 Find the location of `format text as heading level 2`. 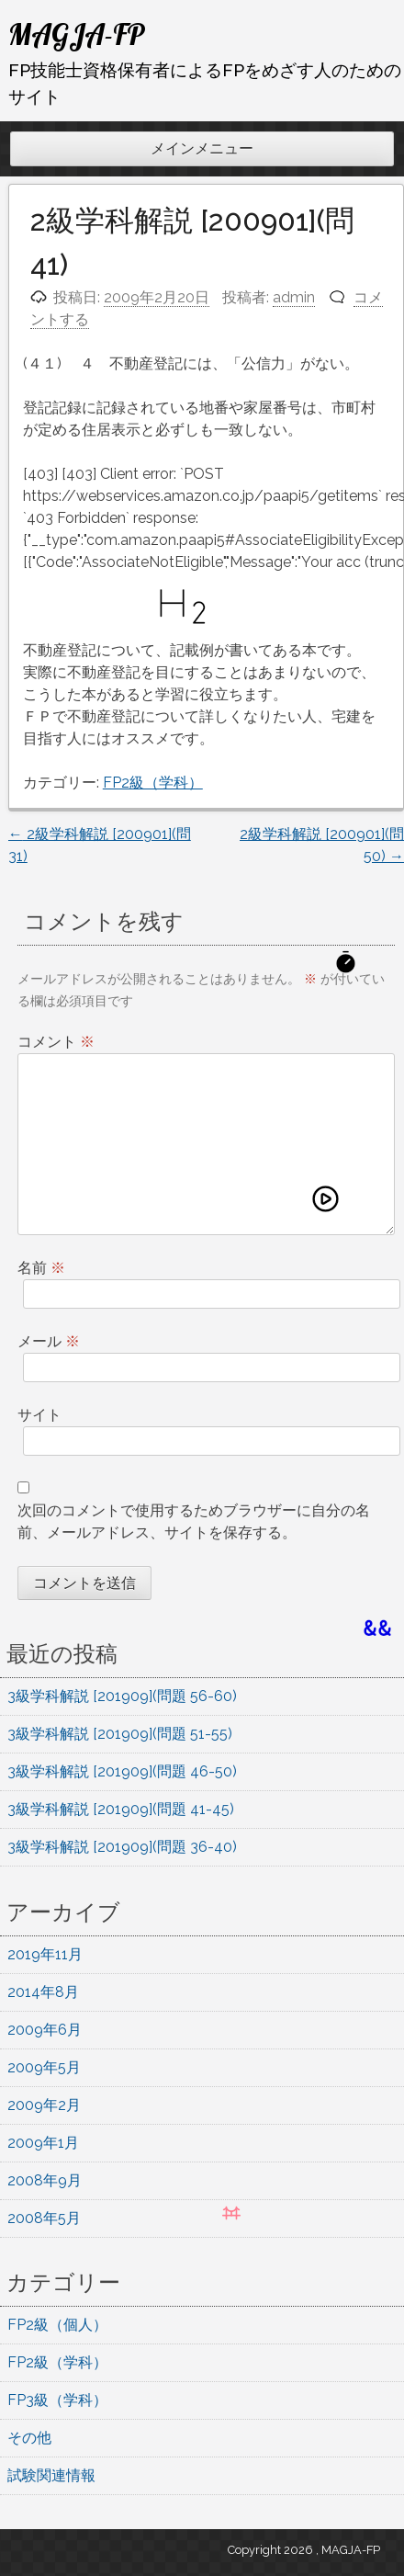

format text as heading level 2 is located at coordinates (180, 606).